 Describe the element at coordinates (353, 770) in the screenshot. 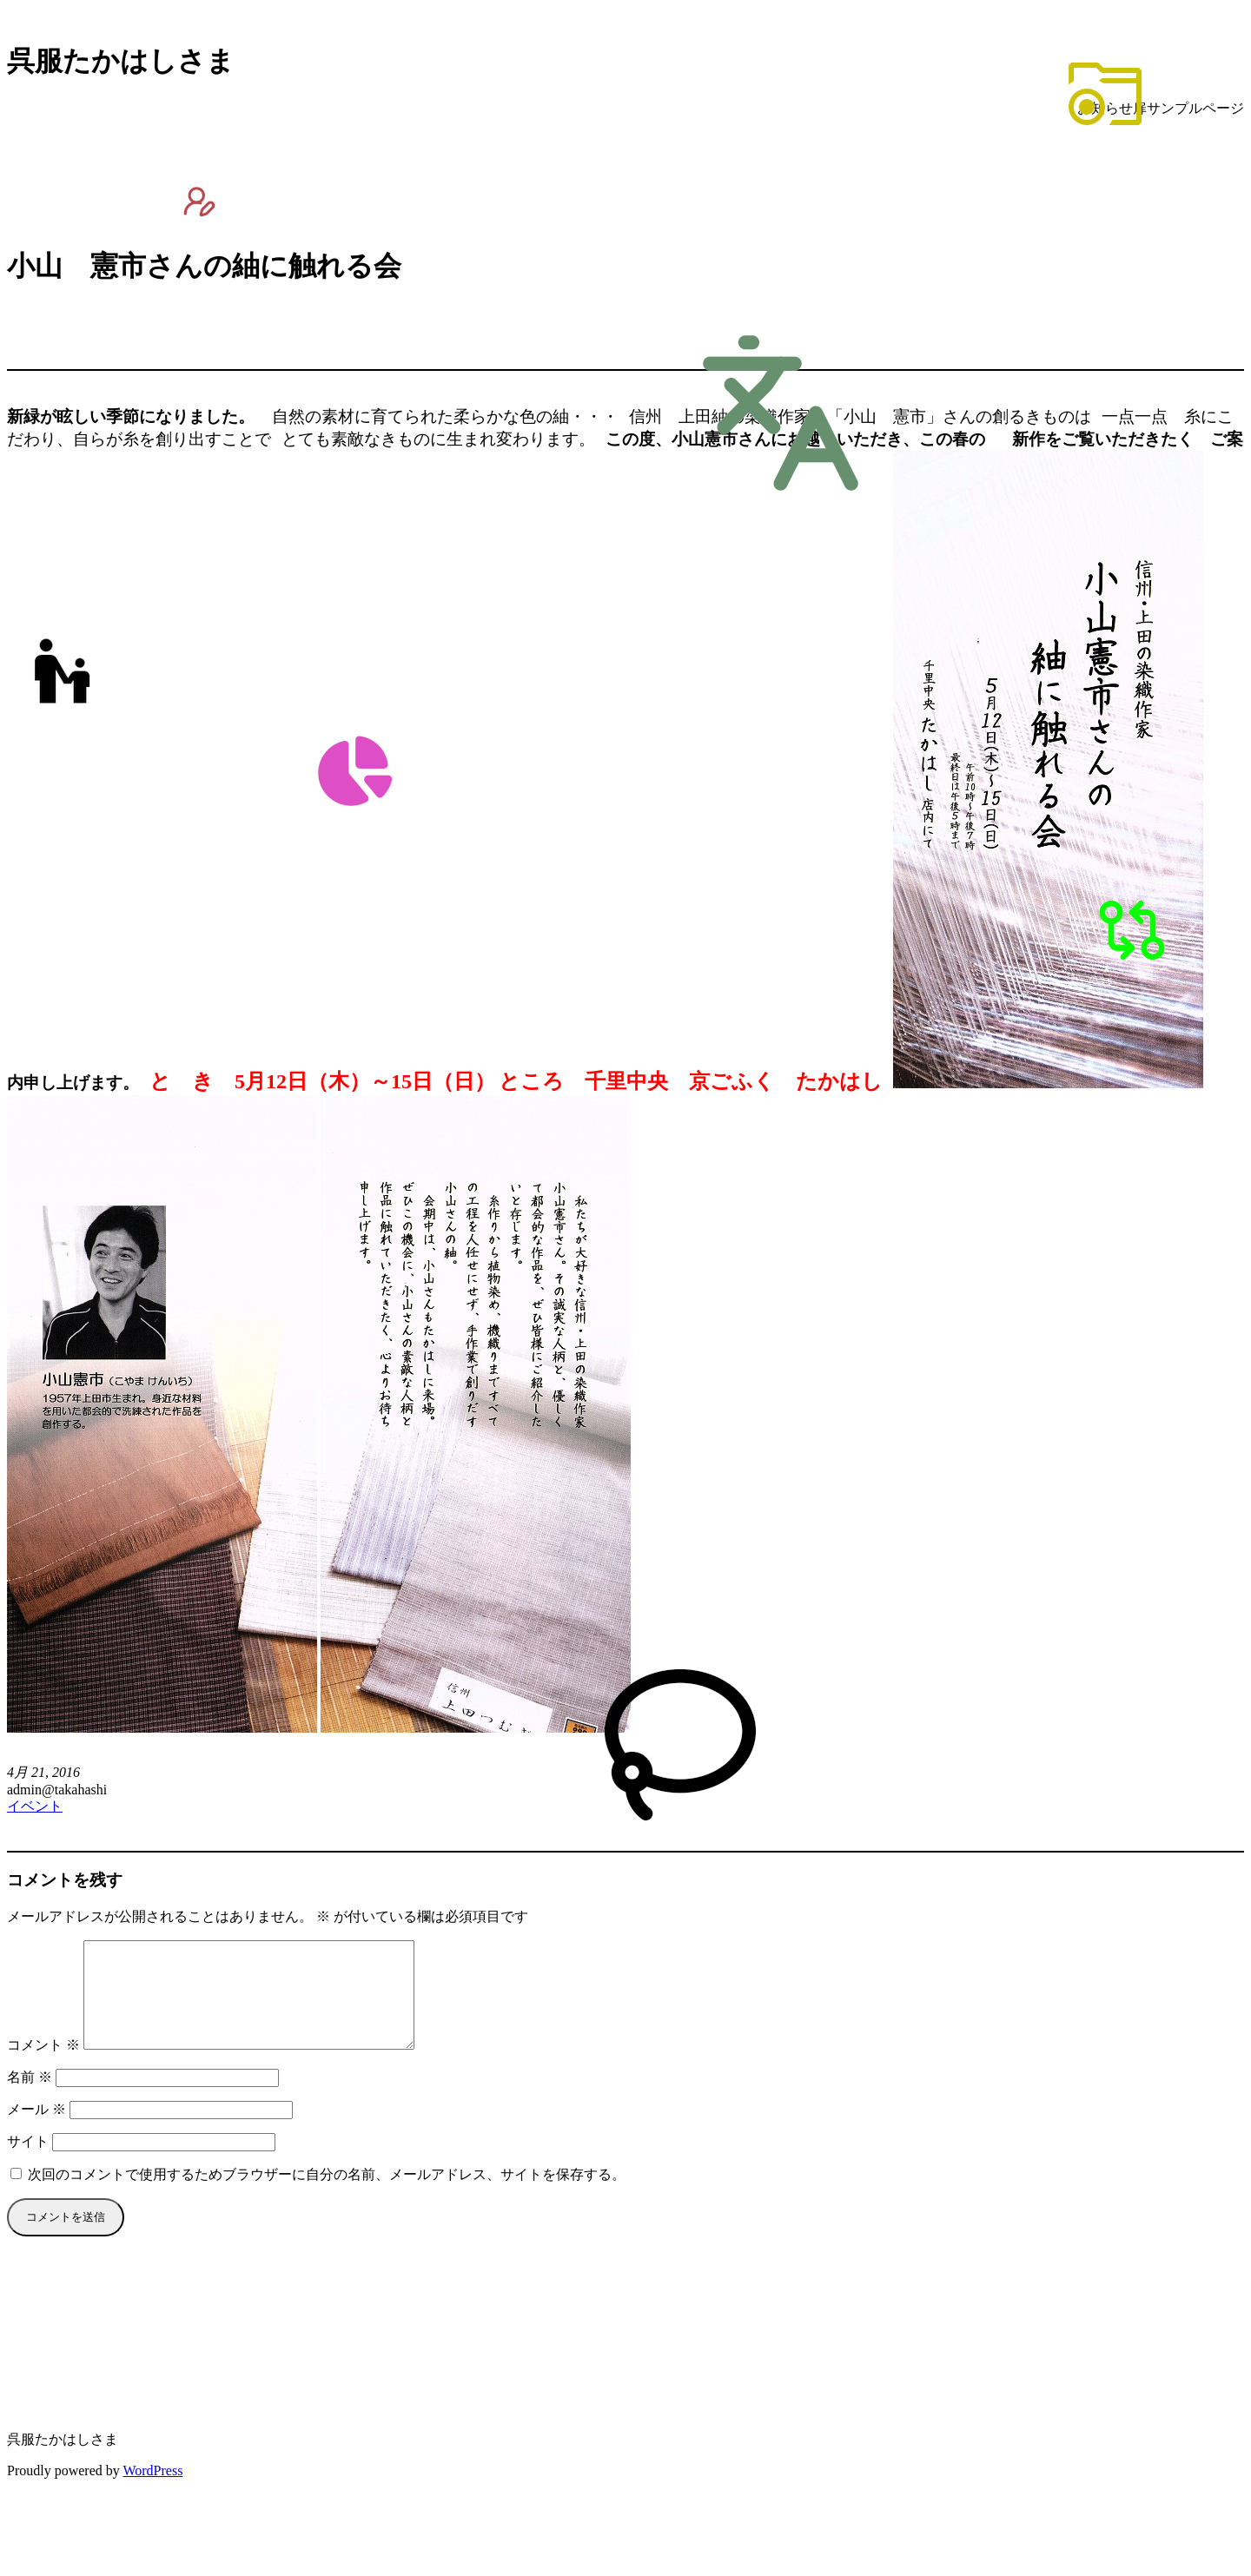

I see `view analytics or statistics breakdown` at that location.